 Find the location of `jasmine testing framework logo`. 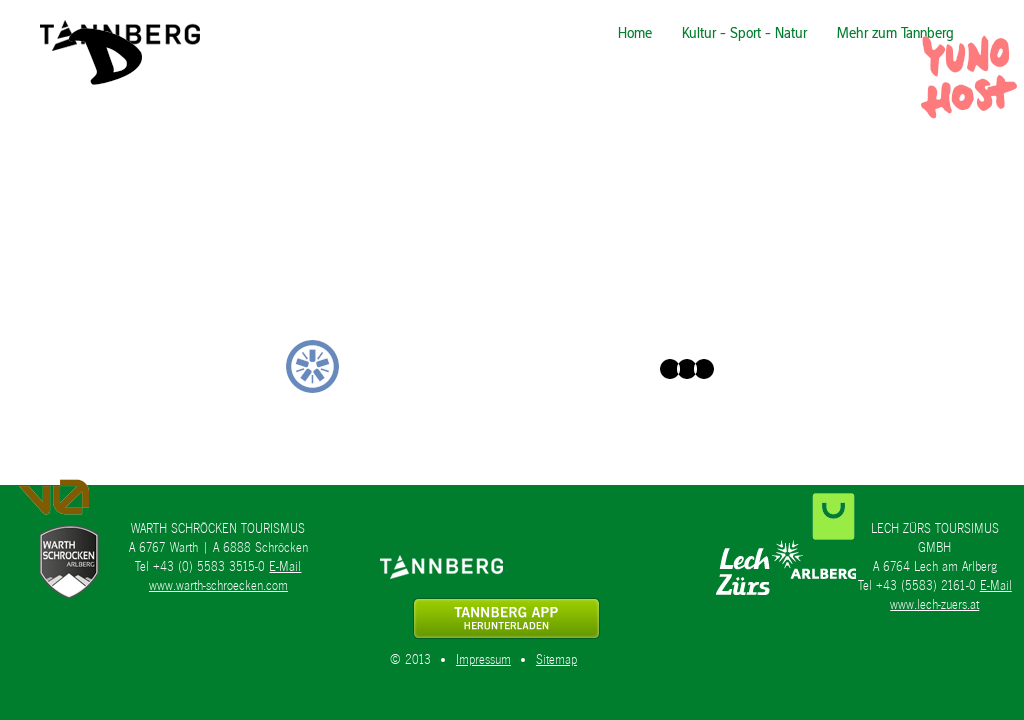

jasmine testing framework logo is located at coordinates (312, 366).